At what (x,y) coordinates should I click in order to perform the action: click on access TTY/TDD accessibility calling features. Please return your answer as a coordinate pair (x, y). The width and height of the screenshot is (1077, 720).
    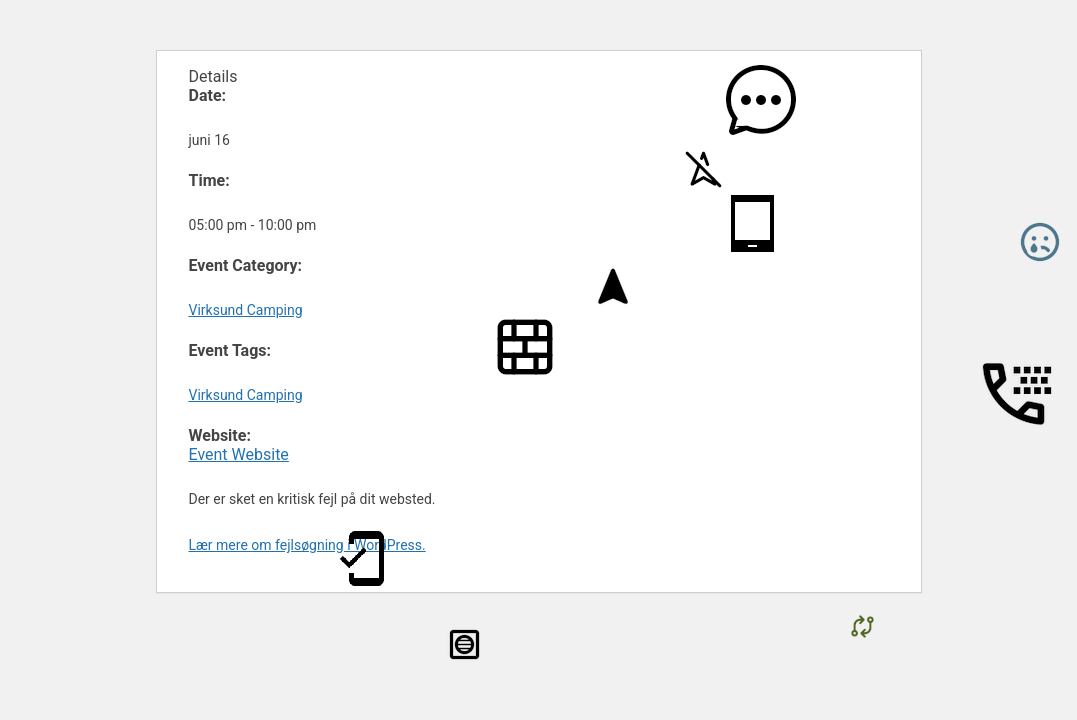
    Looking at the image, I should click on (1017, 394).